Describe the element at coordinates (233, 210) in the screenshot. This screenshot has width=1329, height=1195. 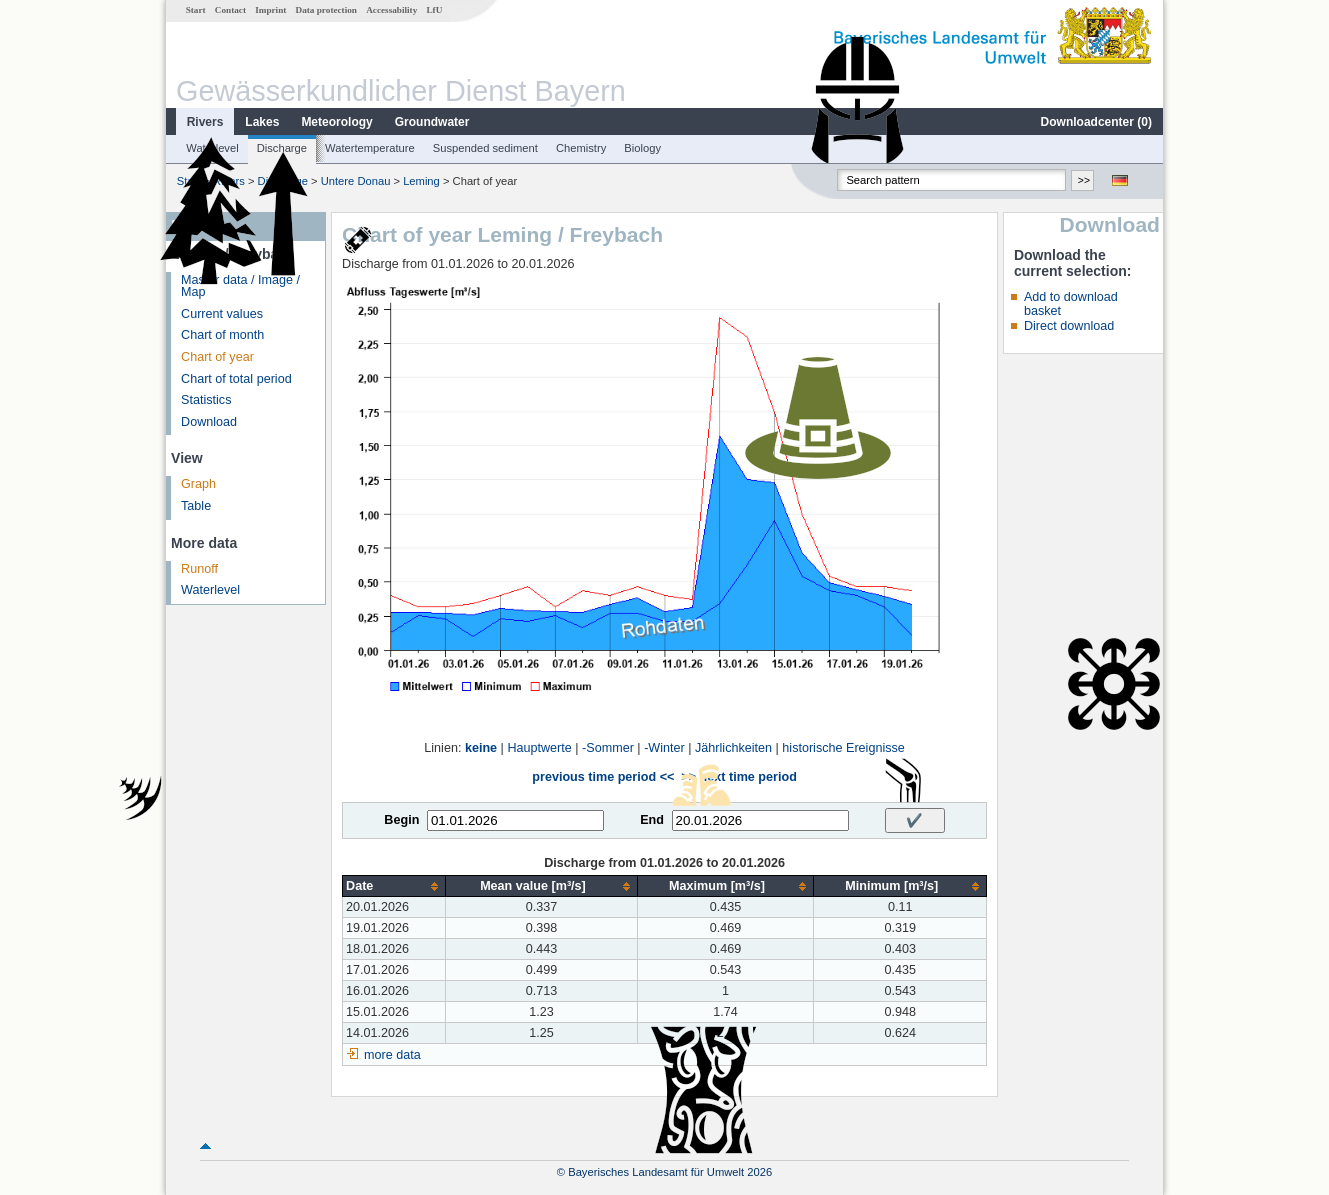
I see `track your forest or tree growth progress` at that location.